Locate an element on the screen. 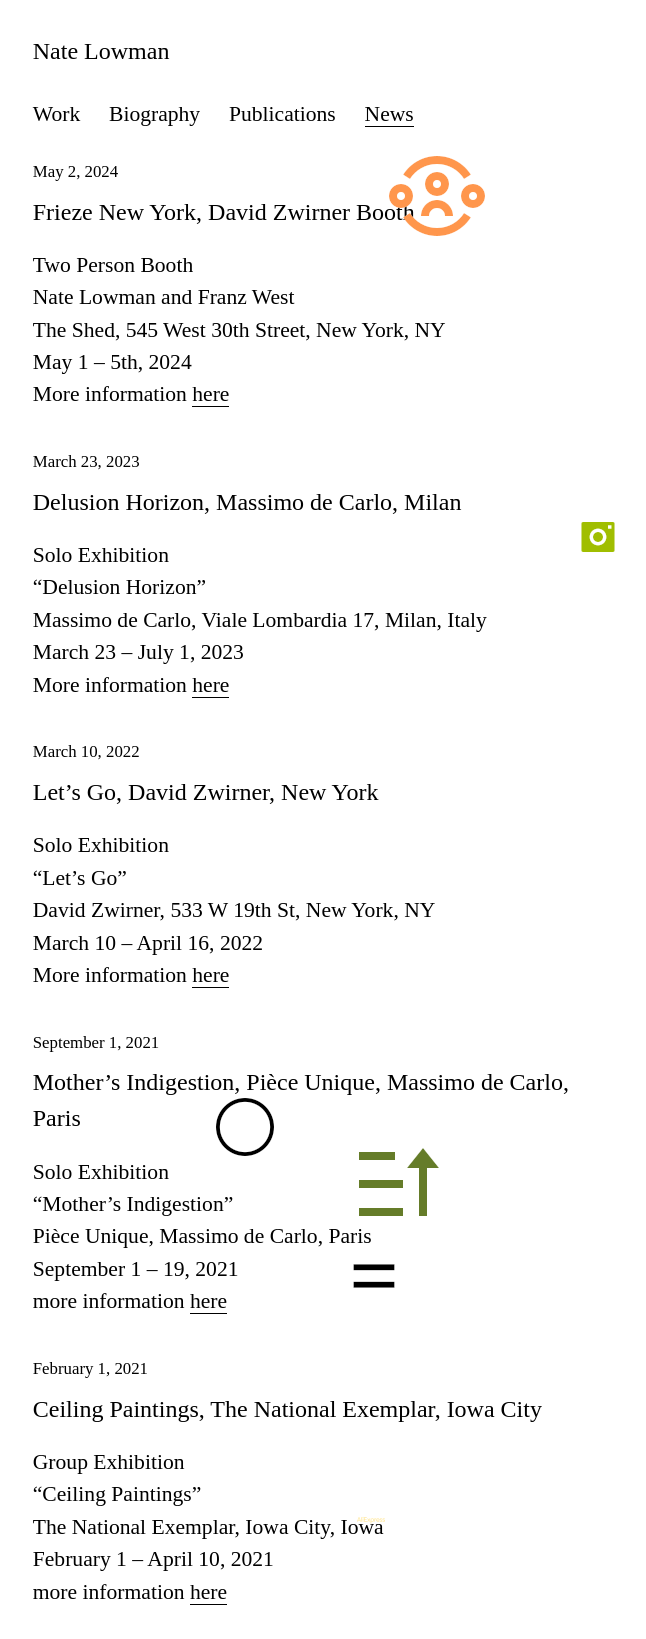 This screenshot has width=646, height=1639. conventional commits project logo is located at coordinates (245, 1127).